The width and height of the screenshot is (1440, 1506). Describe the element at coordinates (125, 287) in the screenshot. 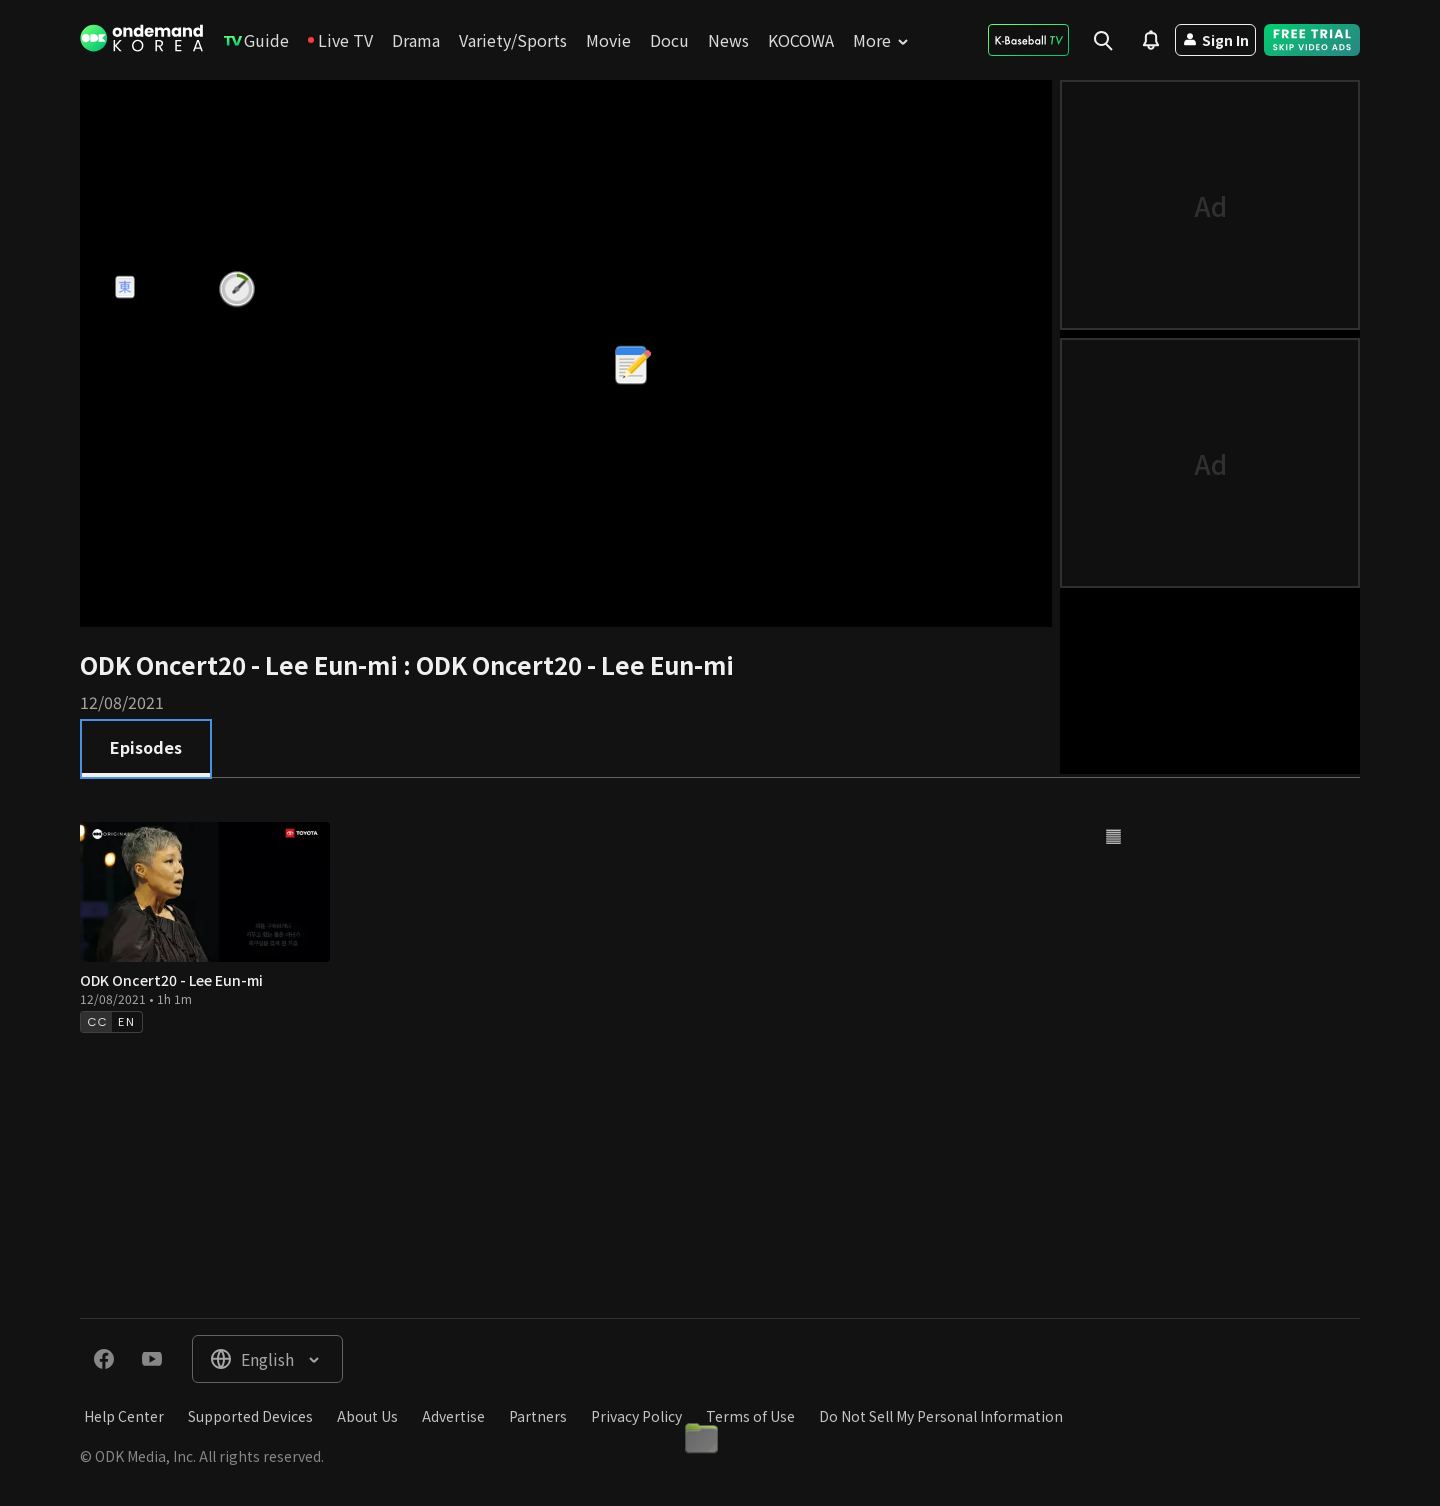

I see `launch the mahjongg tile matching game` at that location.